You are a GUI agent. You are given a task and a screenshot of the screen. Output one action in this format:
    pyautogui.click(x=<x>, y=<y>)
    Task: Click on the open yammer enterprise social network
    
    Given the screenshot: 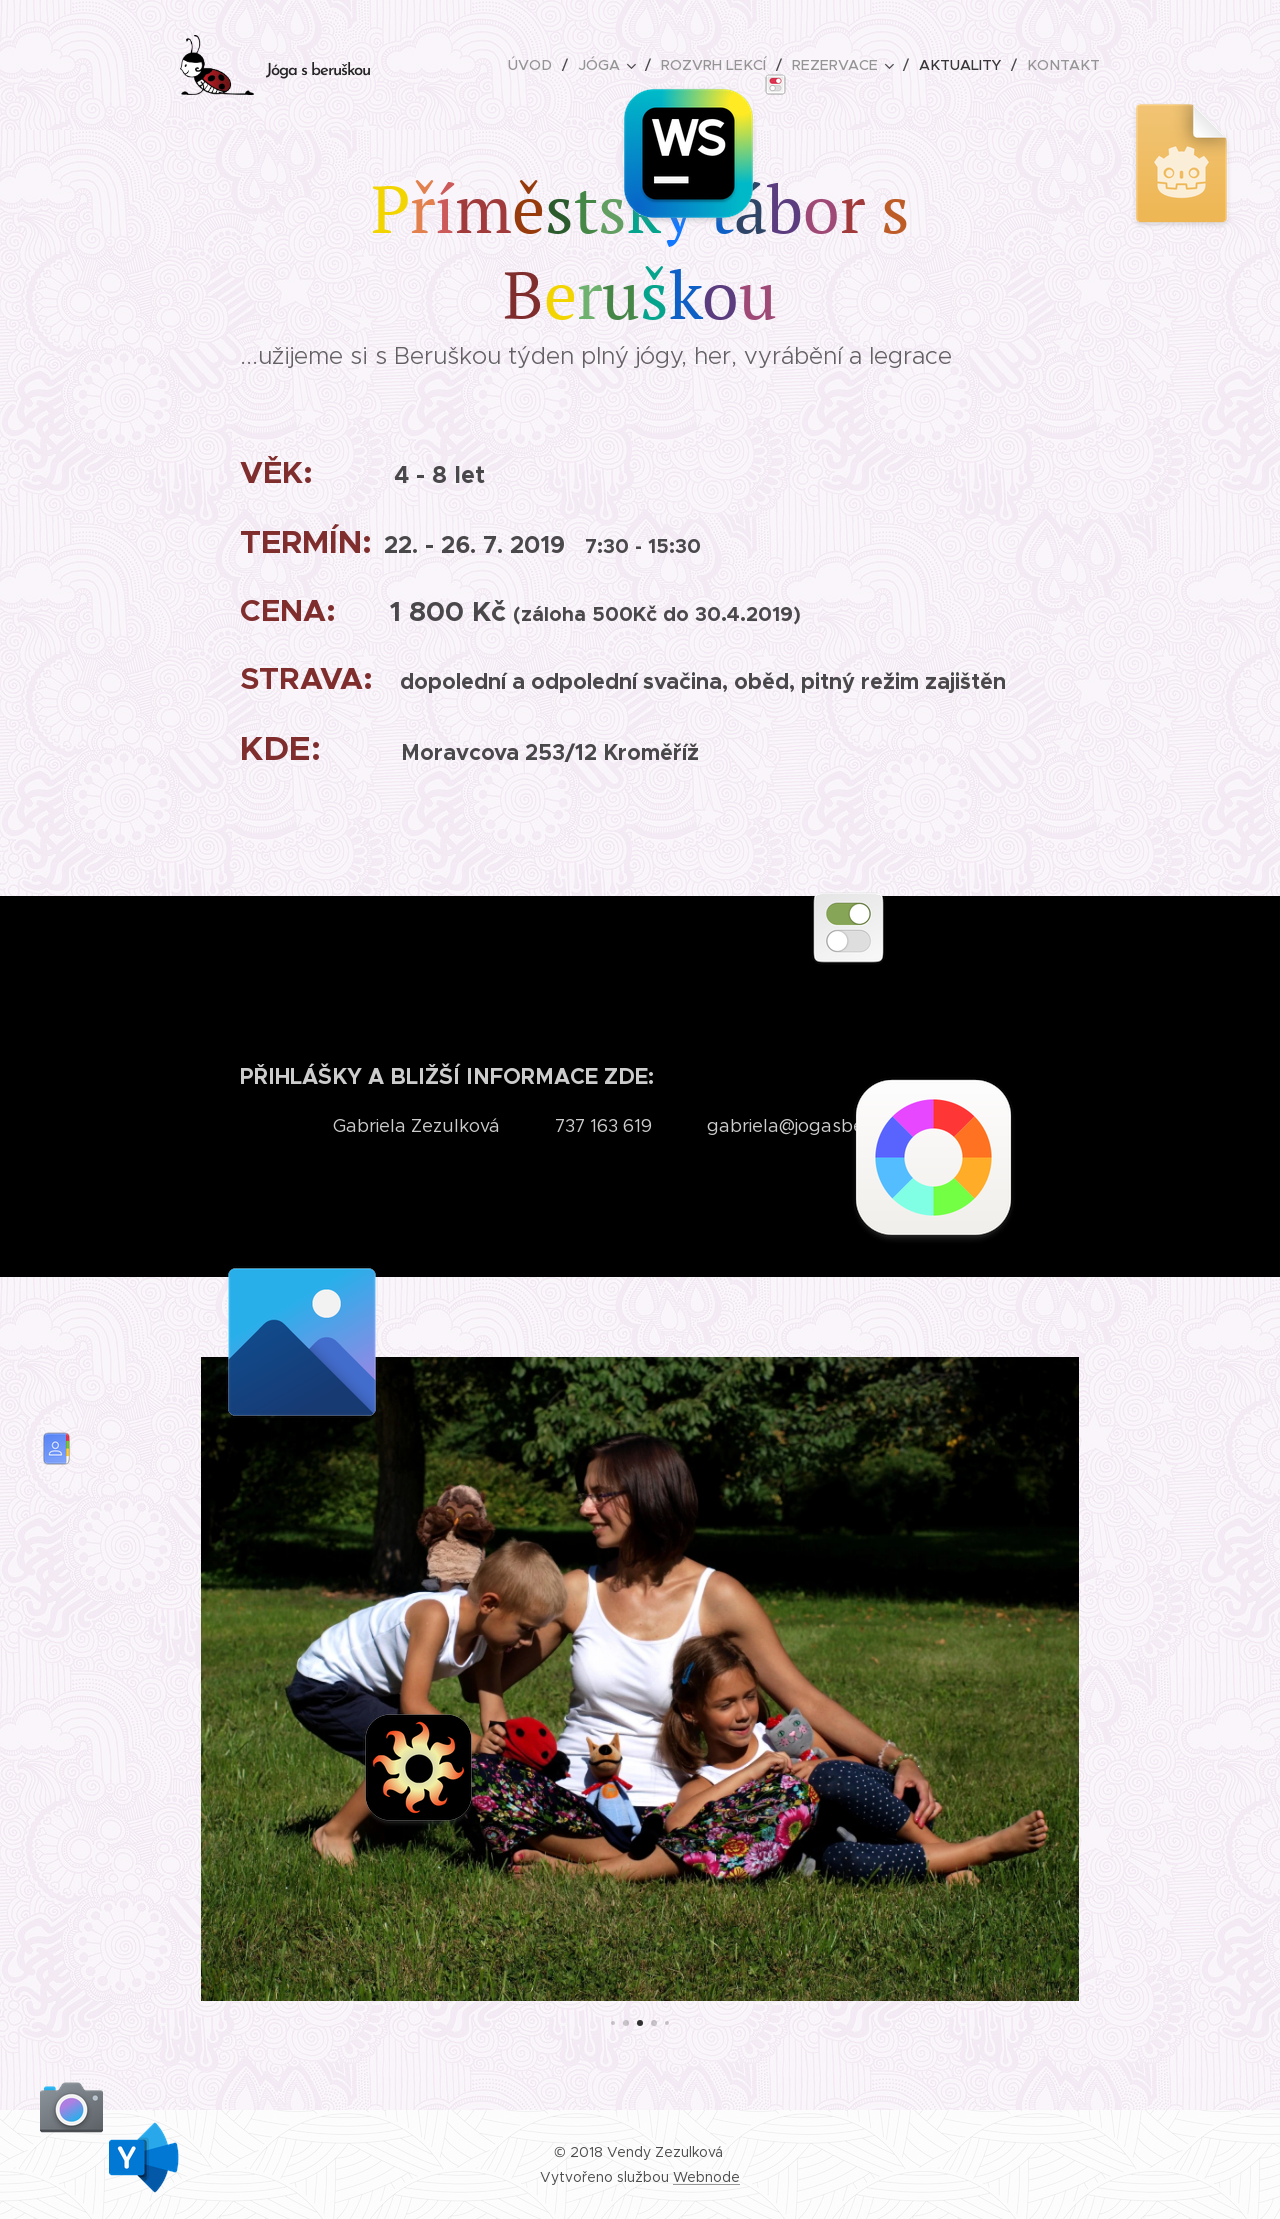 What is the action you would take?
    pyautogui.click(x=144, y=2157)
    